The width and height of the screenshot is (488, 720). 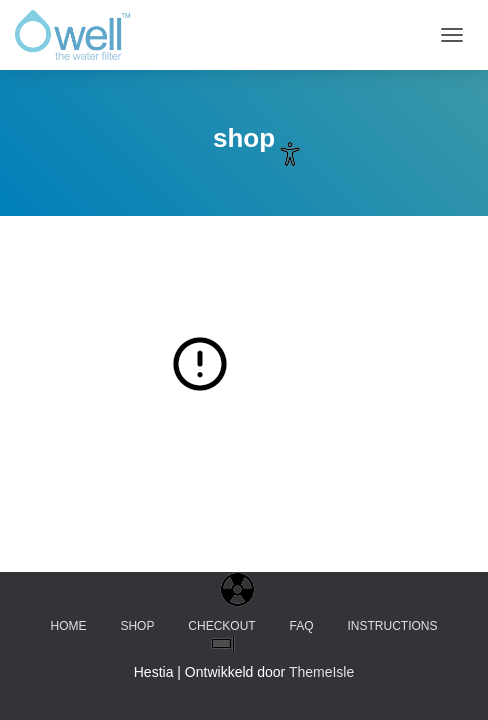 I want to click on access accessibility settings, so click(x=290, y=154).